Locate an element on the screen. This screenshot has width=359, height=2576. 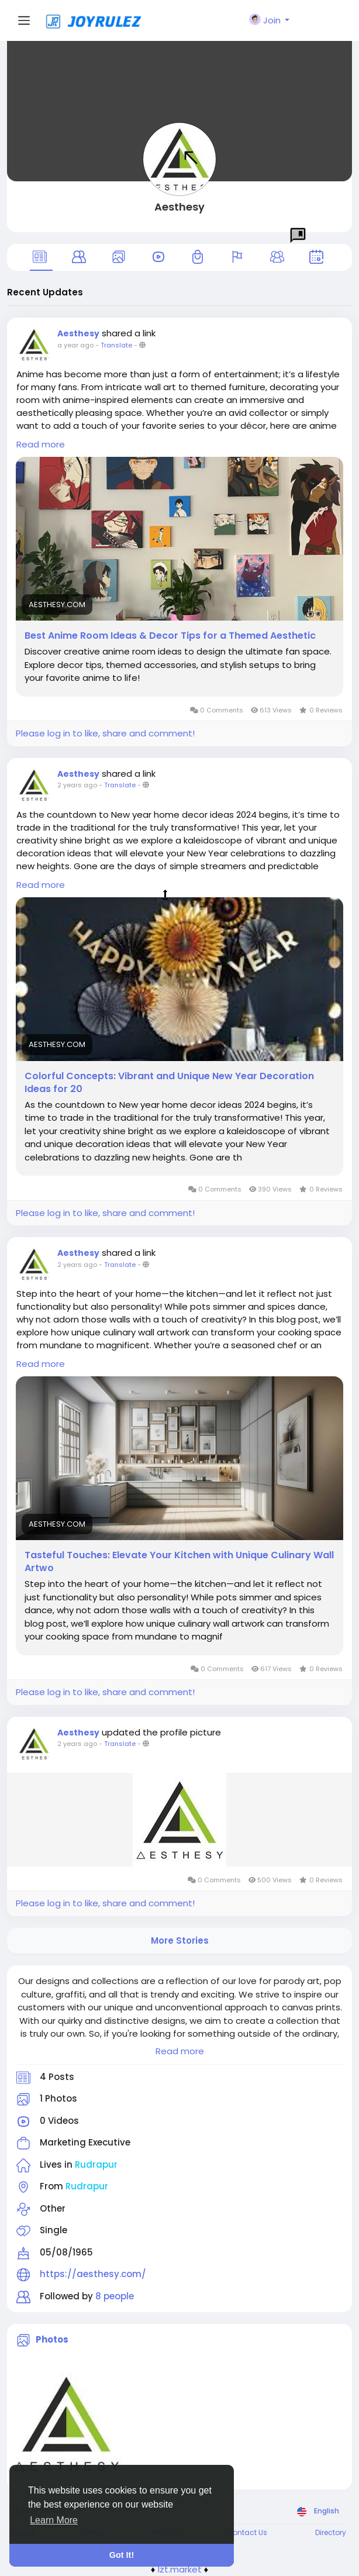
access your saved messages is located at coordinates (298, 235).